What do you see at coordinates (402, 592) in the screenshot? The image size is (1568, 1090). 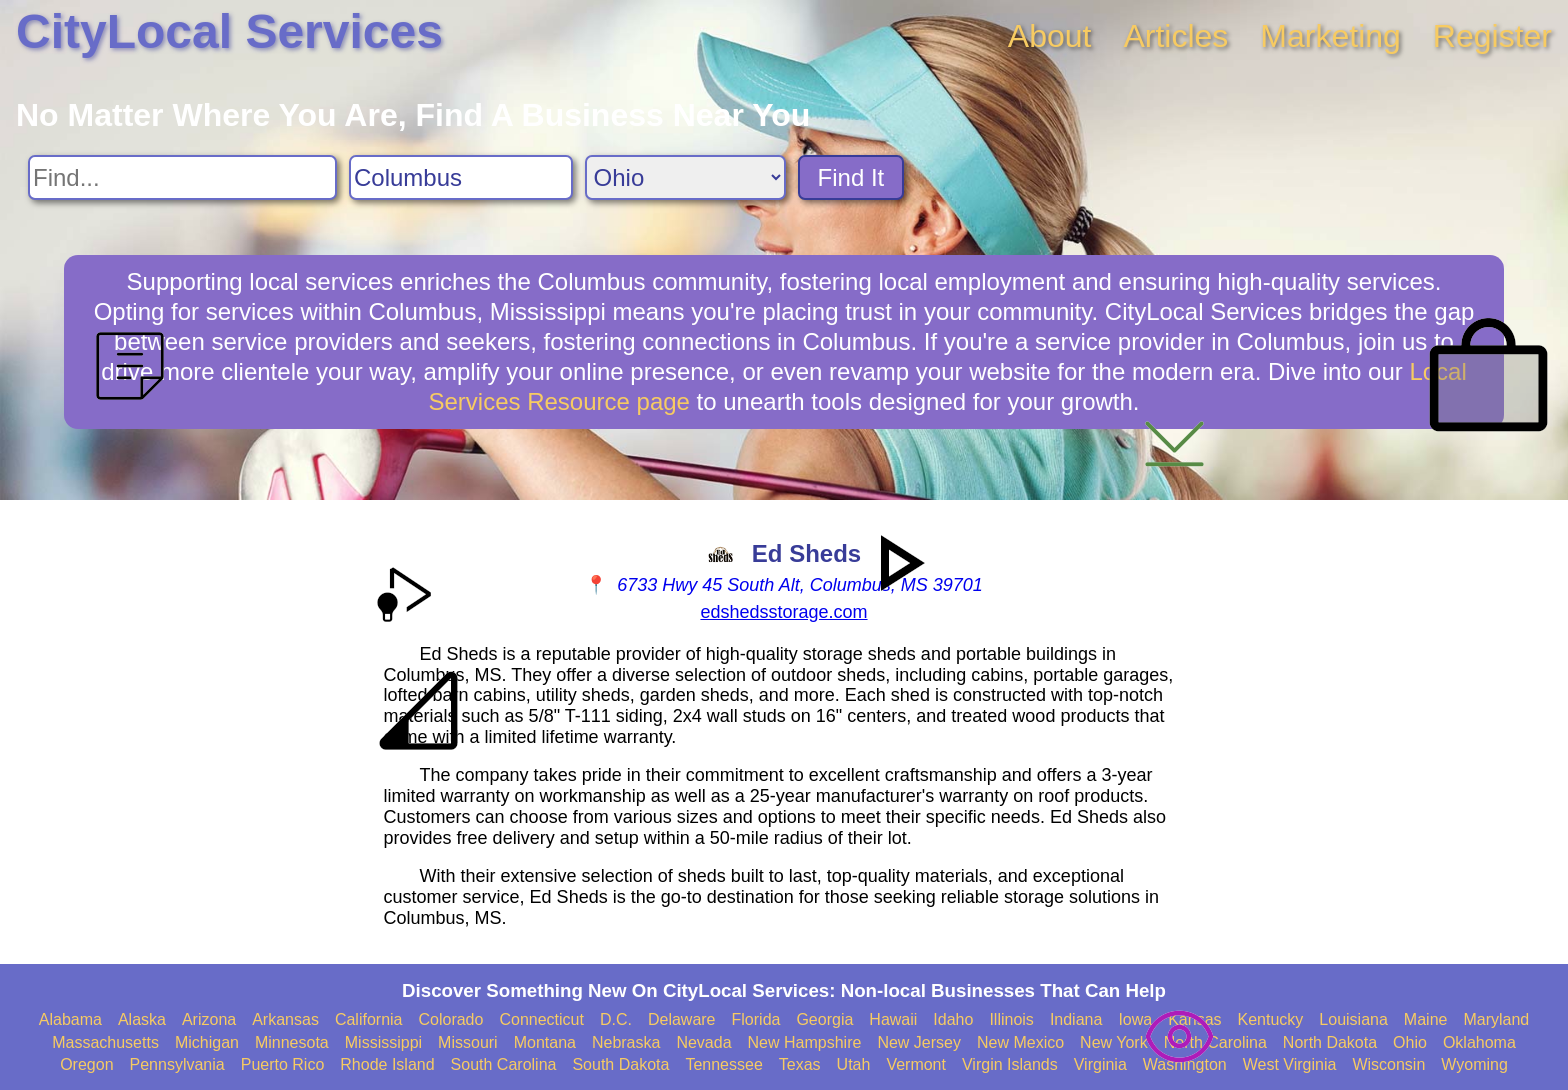 I see `run tests with code coverage` at bounding box center [402, 592].